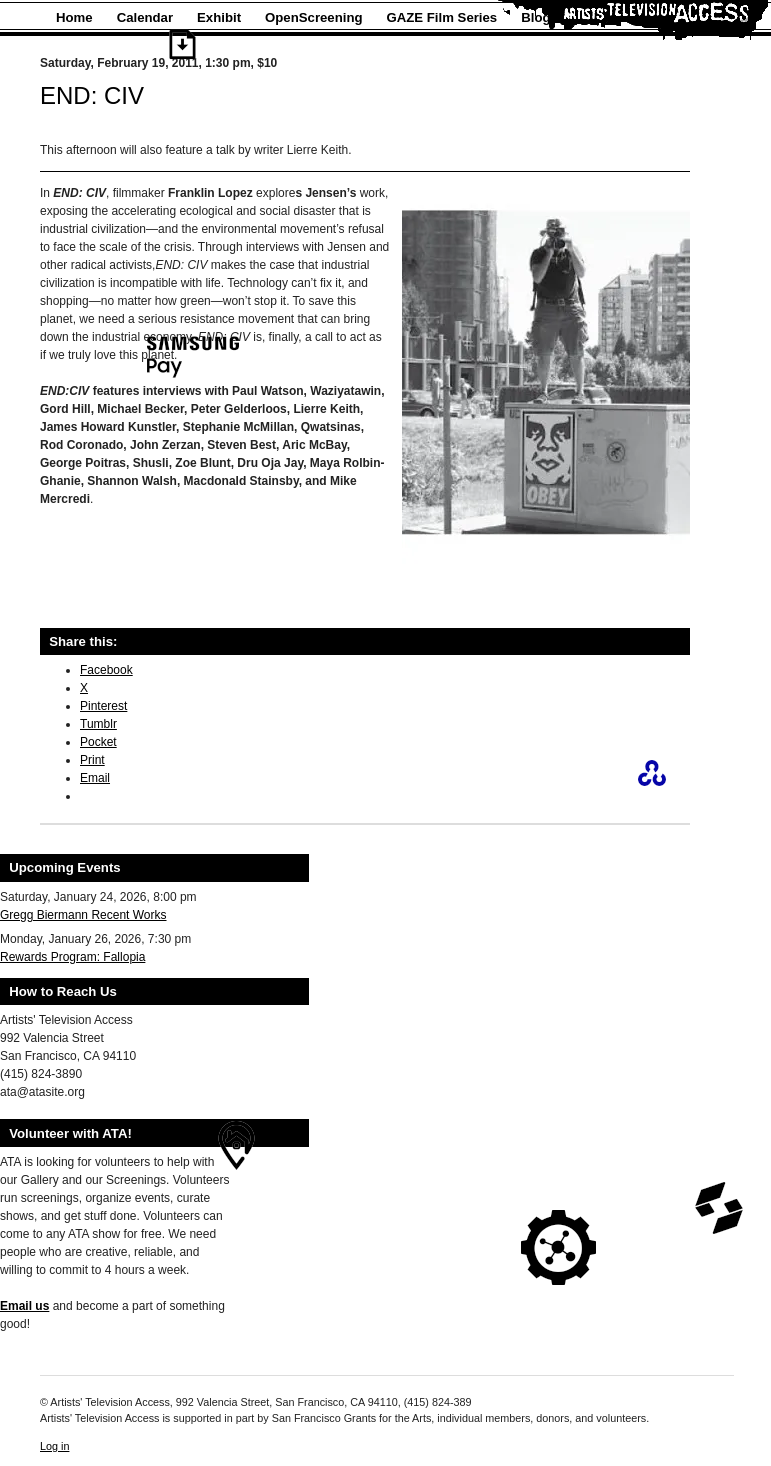 The height and width of the screenshot is (1466, 771). Describe the element at coordinates (236, 1145) in the screenshot. I see `open the Zingat real estate app` at that location.